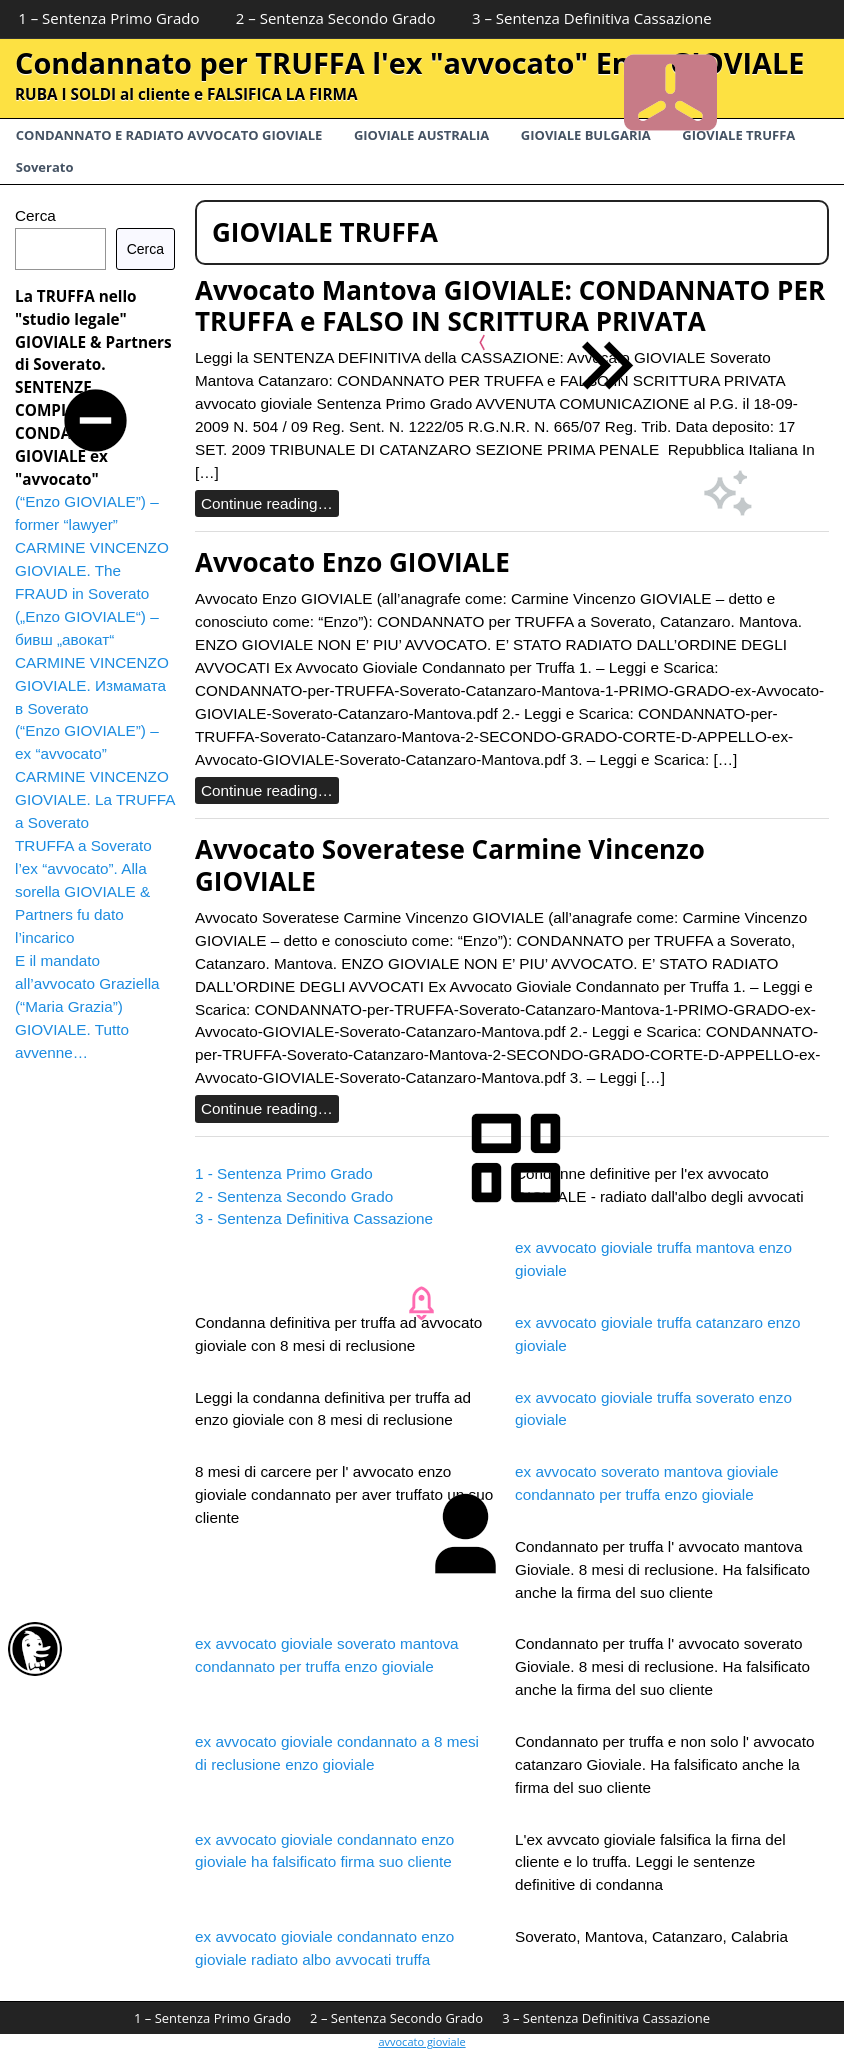 This screenshot has width=844, height=2051. I want to click on access the dashboard or control panel, so click(516, 1158).